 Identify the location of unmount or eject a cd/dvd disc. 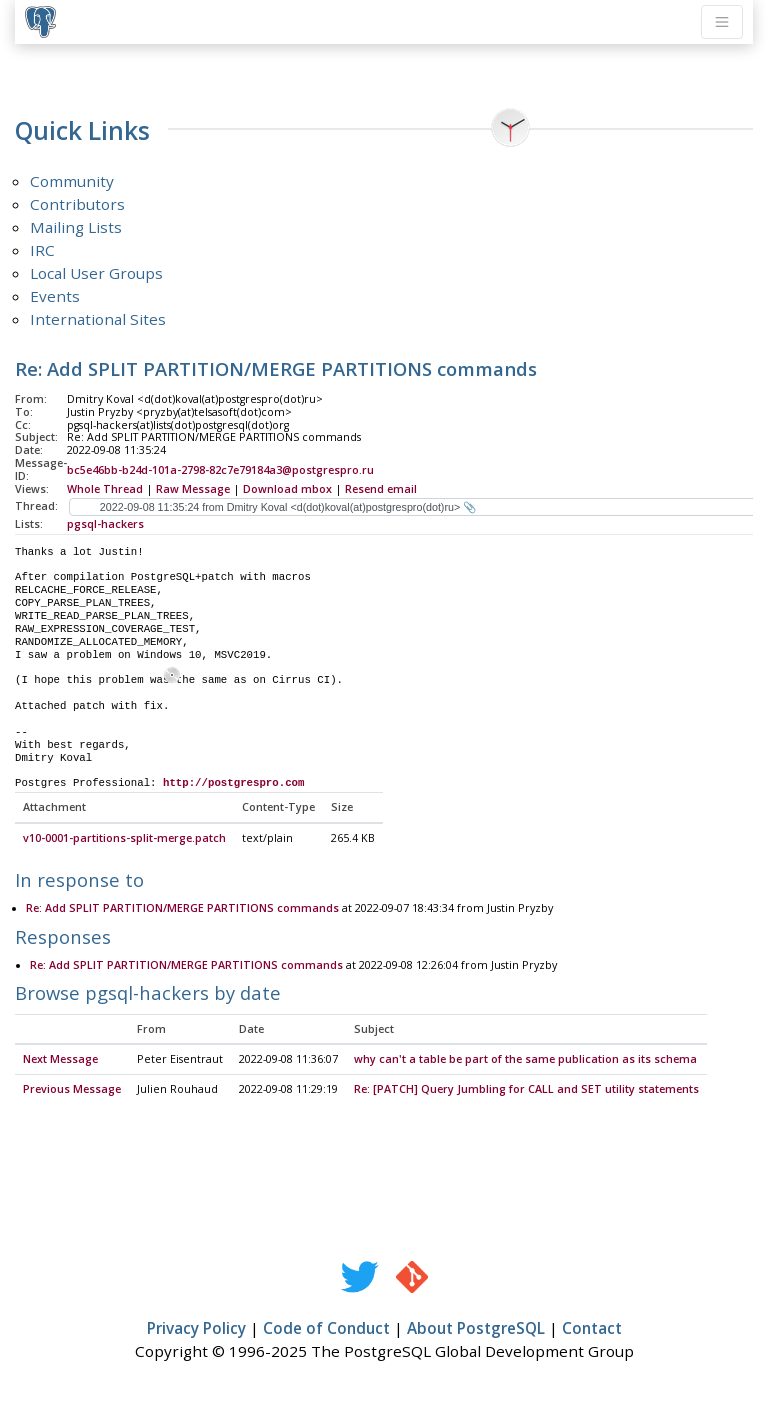
(172, 675).